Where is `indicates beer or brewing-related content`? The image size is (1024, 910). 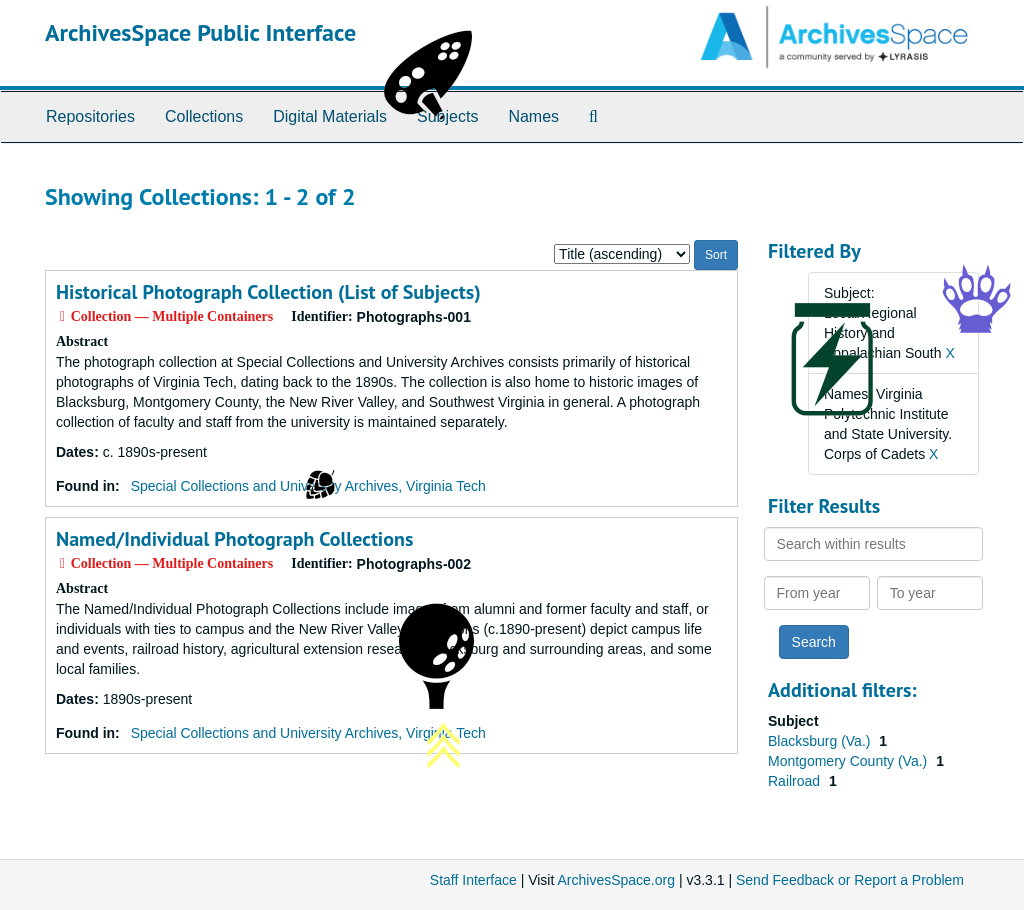
indicates beer or brewing-related content is located at coordinates (320, 484).